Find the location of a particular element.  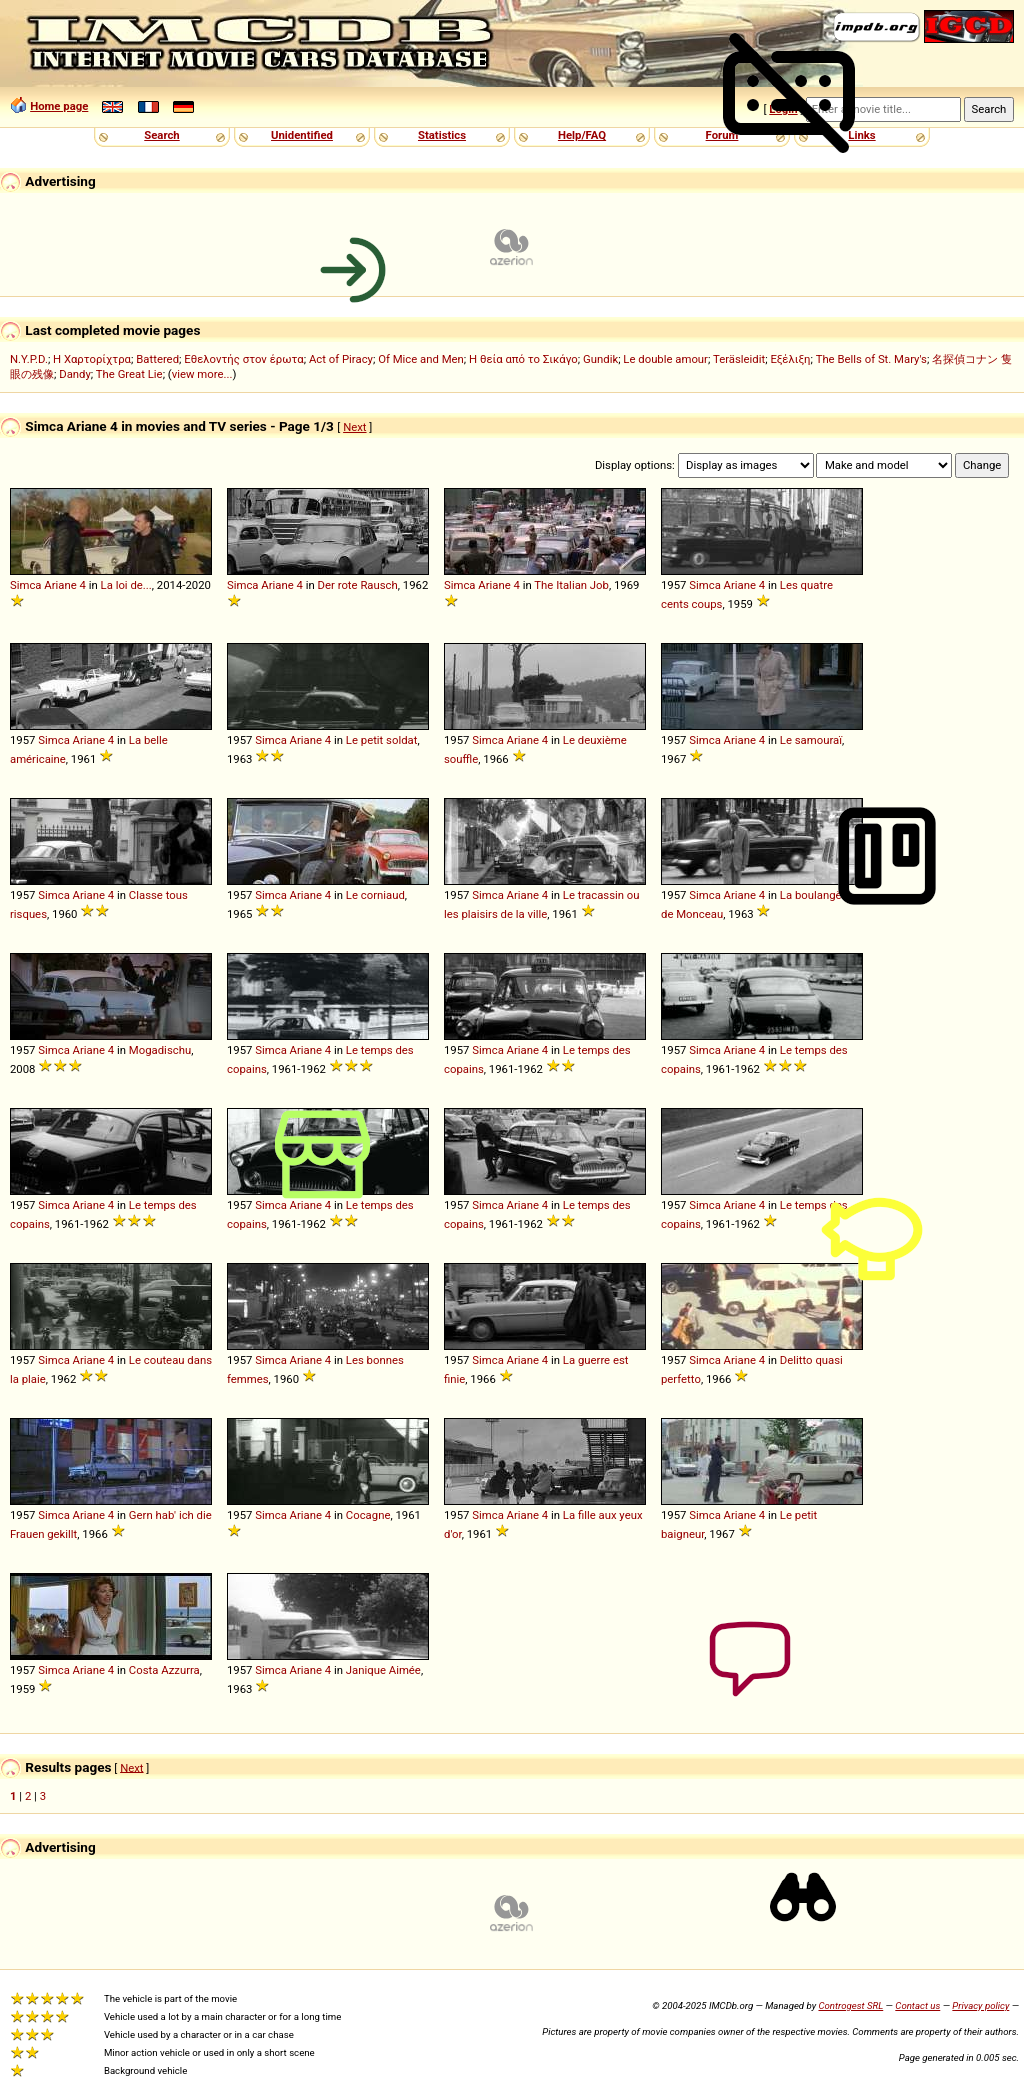

access the online store or marketplace is located at coordinates (322, 1154).